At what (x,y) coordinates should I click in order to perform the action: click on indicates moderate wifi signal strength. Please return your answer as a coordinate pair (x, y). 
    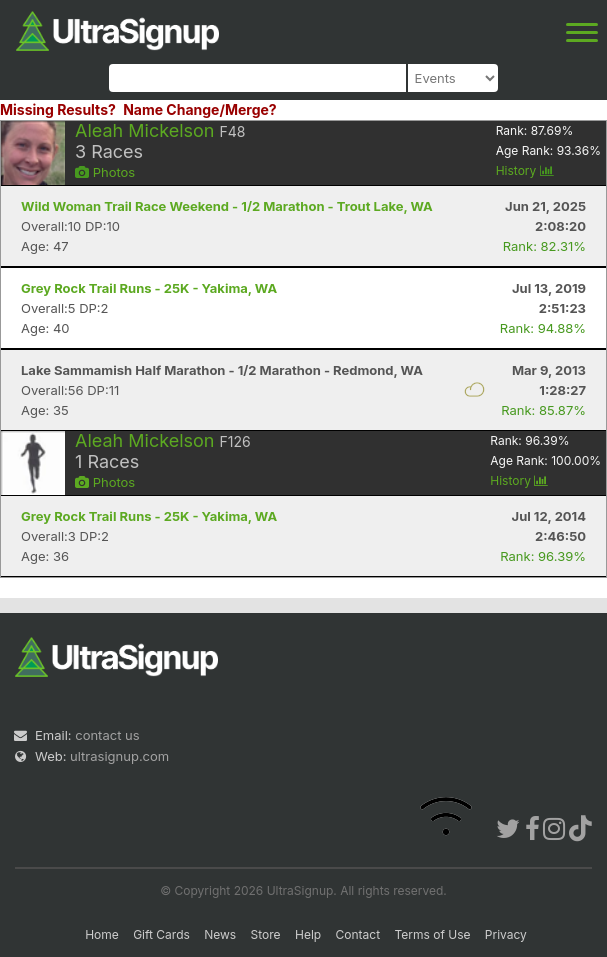
    Looking at the image, I should click on (446, 807).